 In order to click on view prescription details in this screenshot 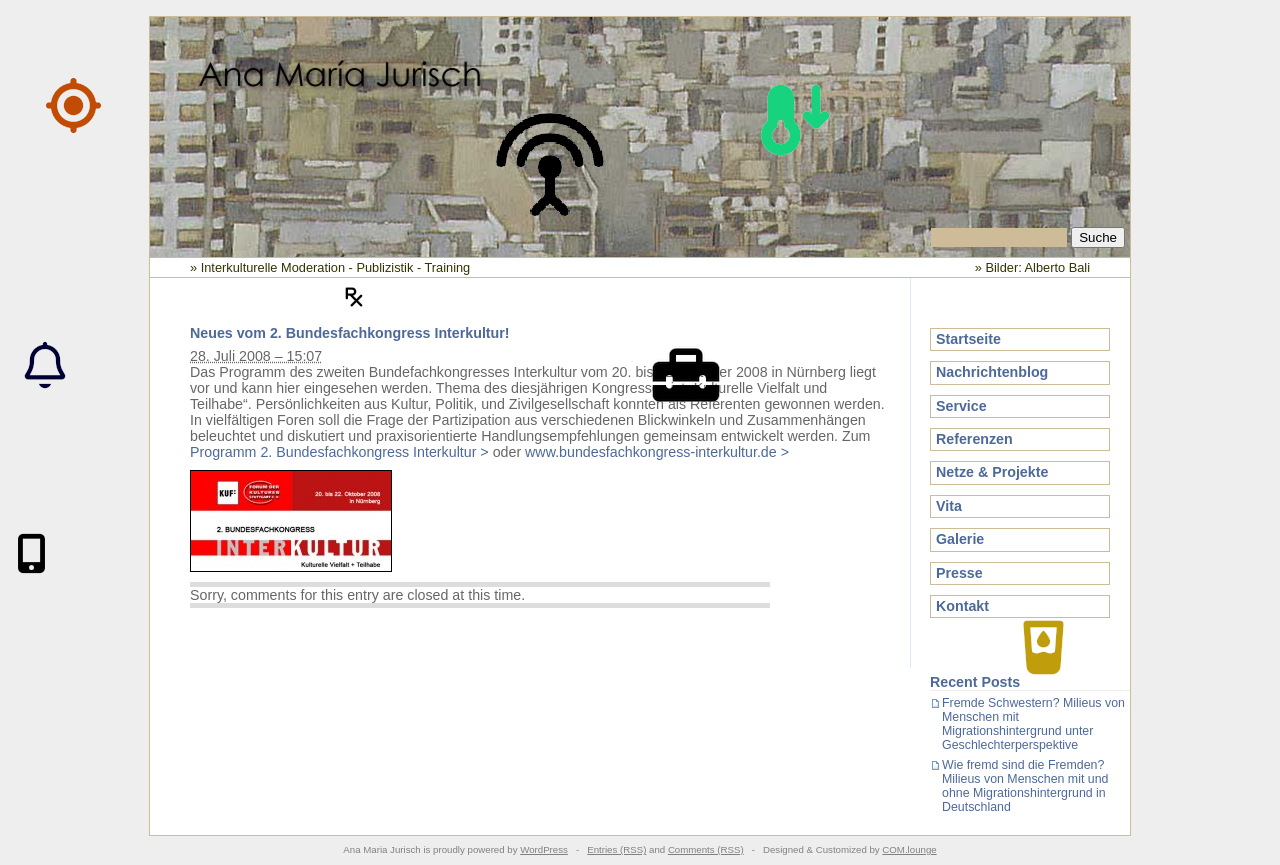, I will do `click(354, 297)`.